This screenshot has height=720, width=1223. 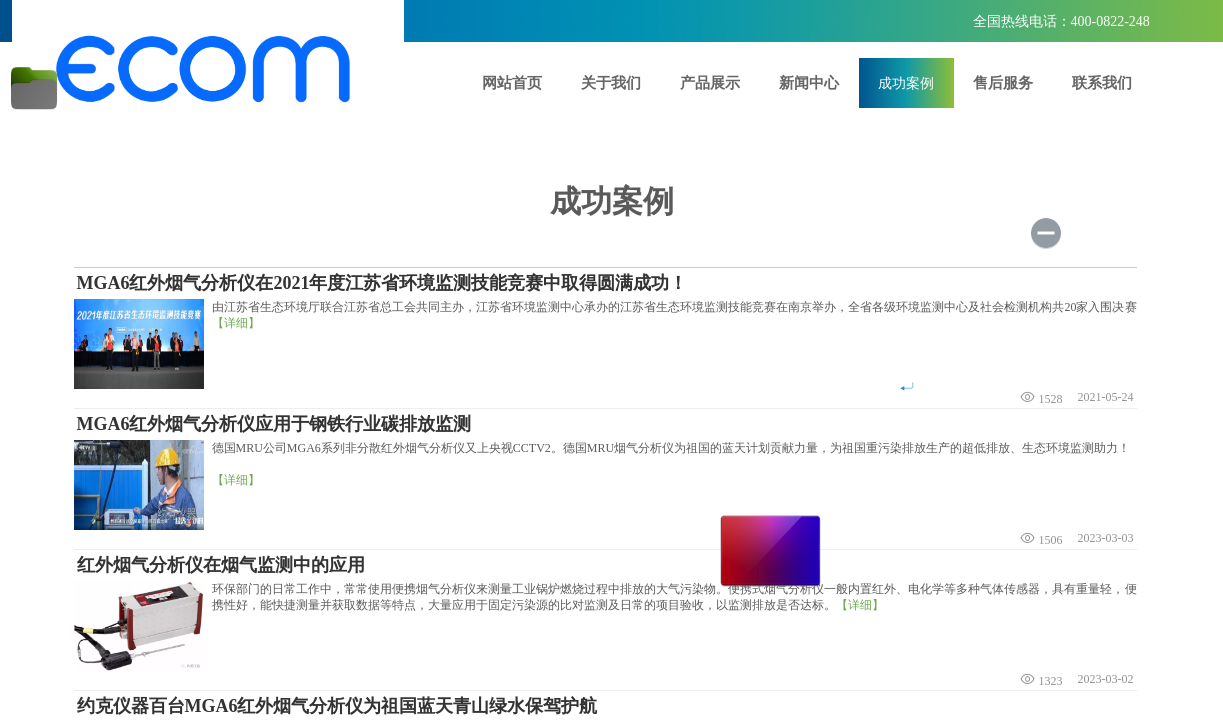 I want to click on folder ready to accept dragged files, so click(x=34, y=88).